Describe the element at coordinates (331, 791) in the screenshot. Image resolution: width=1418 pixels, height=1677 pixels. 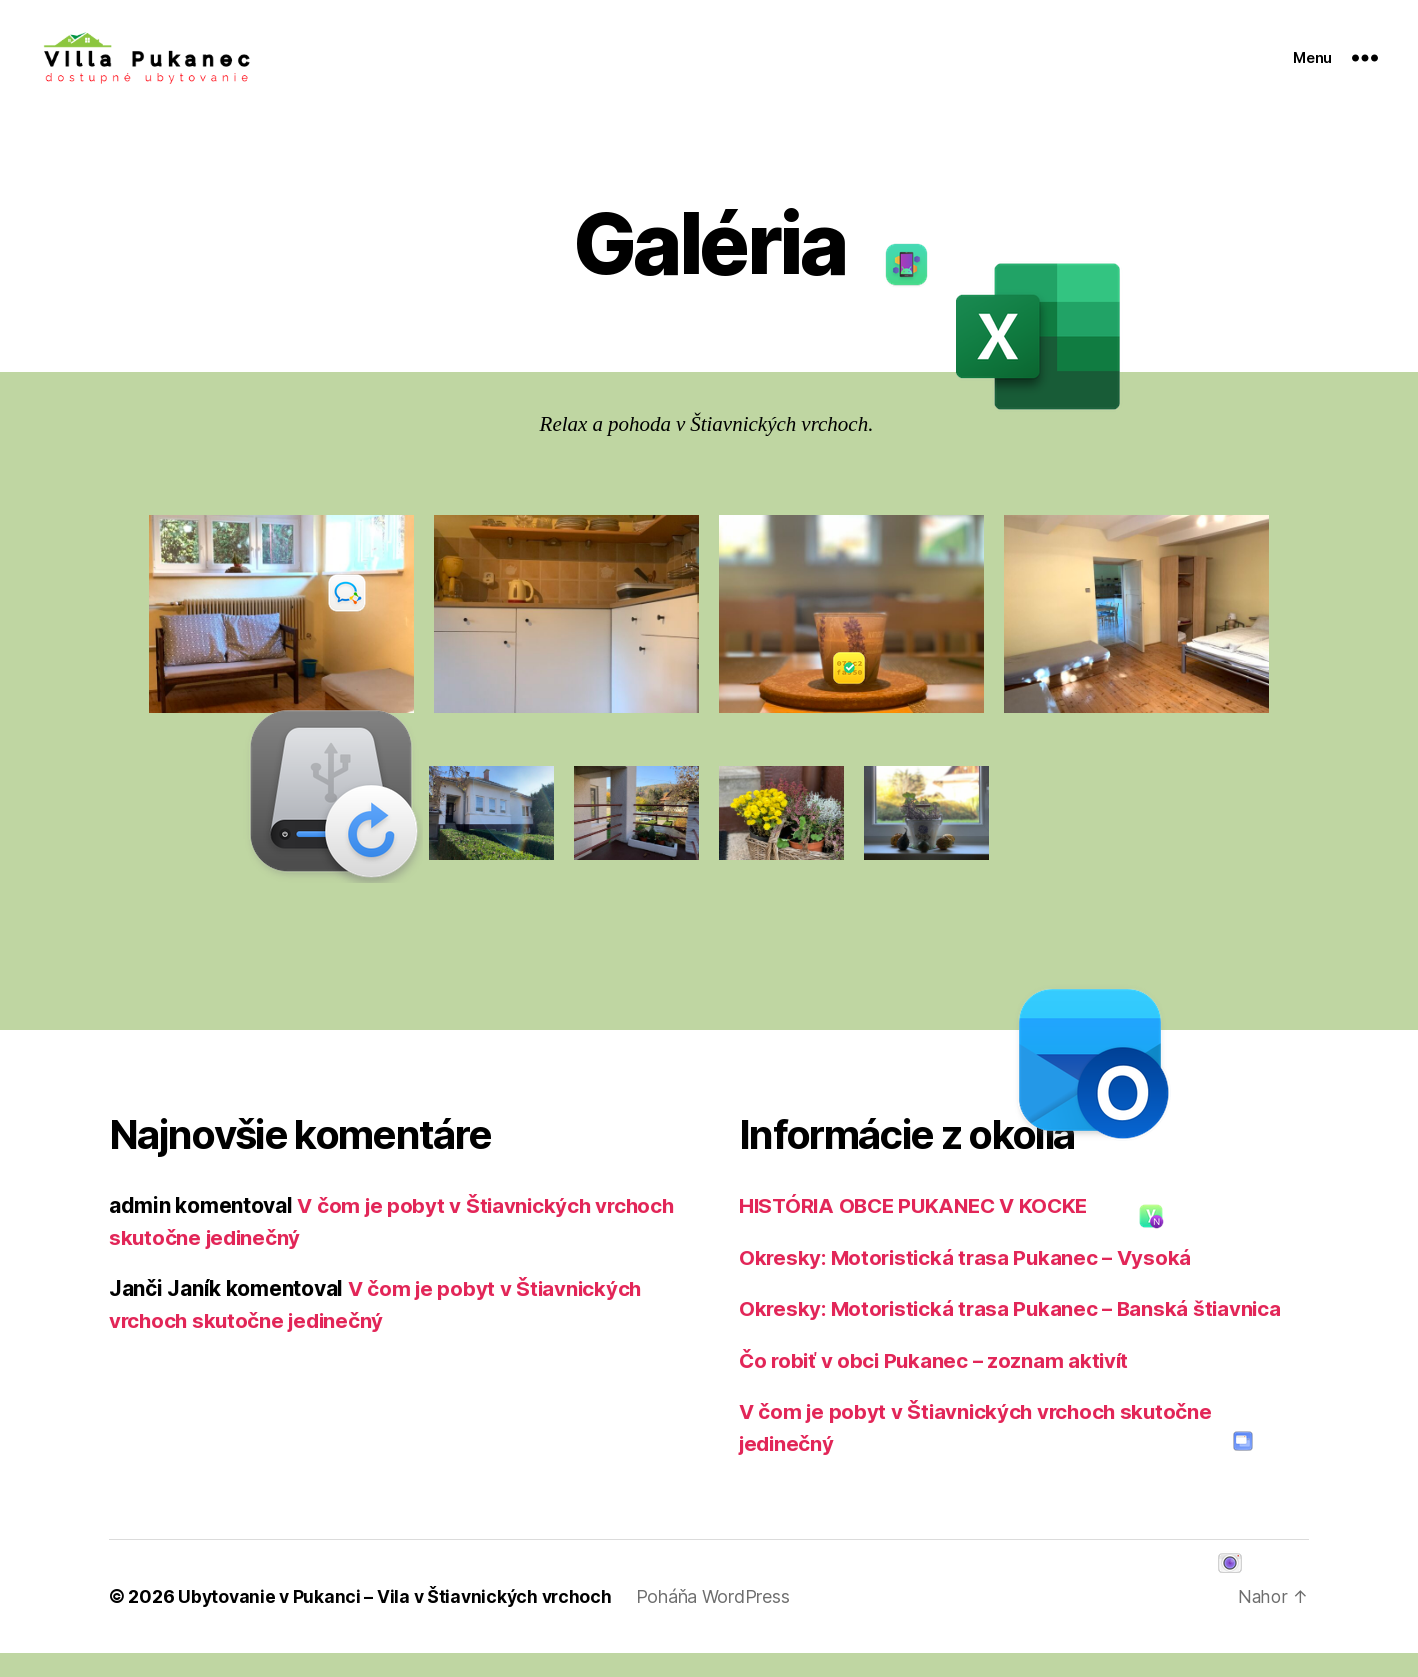
I see `format or erase a USB drive` at that location.